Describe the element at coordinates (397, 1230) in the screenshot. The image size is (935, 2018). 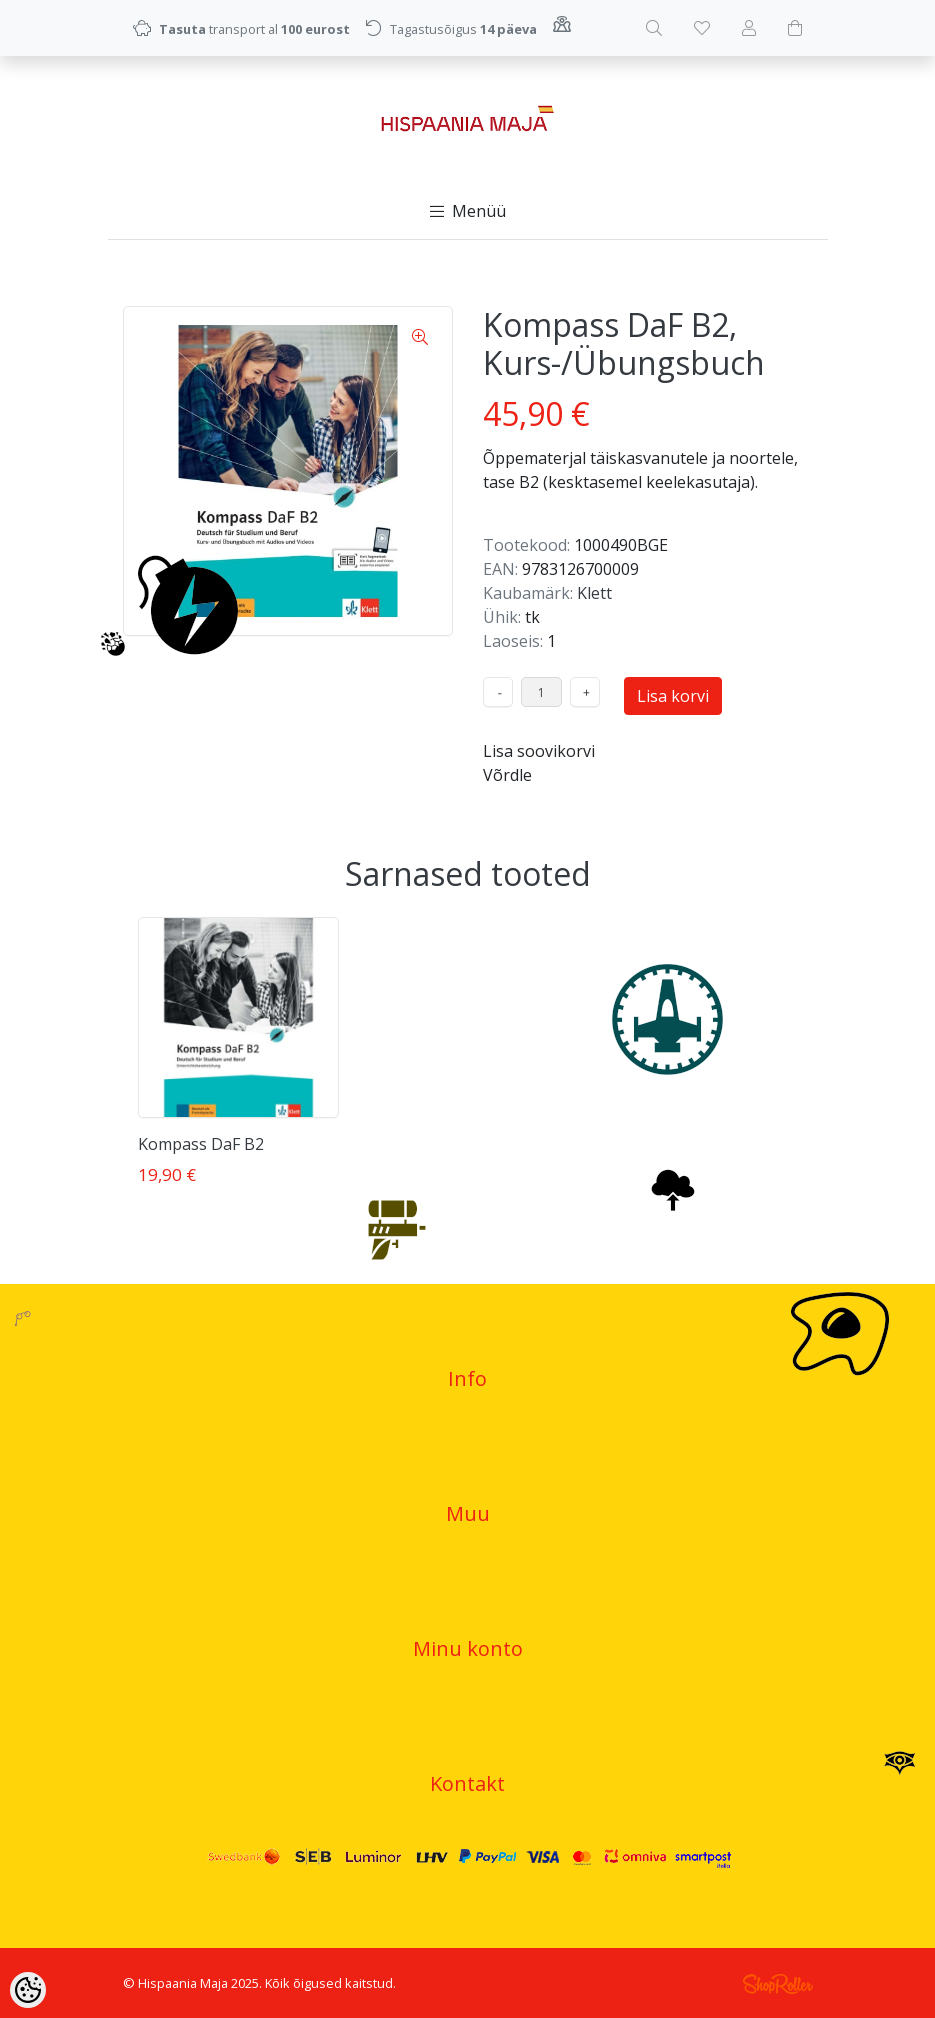
I see `select water gun weapon in game` at that location.